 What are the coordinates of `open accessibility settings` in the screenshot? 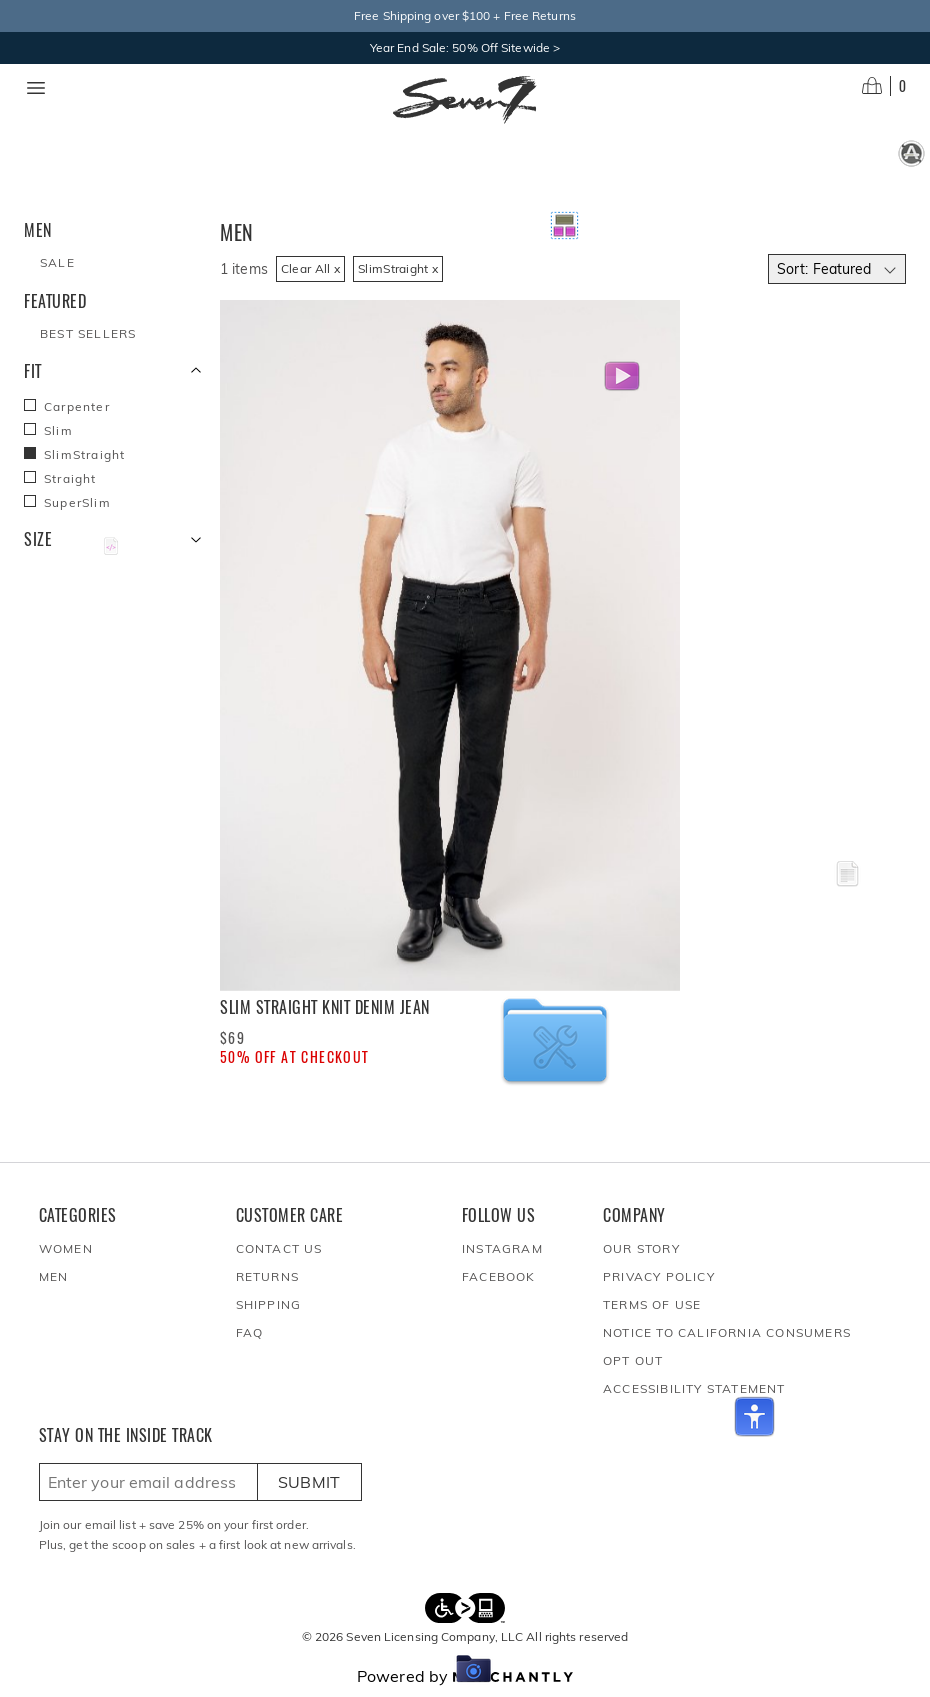 It's located at (754, 1416).